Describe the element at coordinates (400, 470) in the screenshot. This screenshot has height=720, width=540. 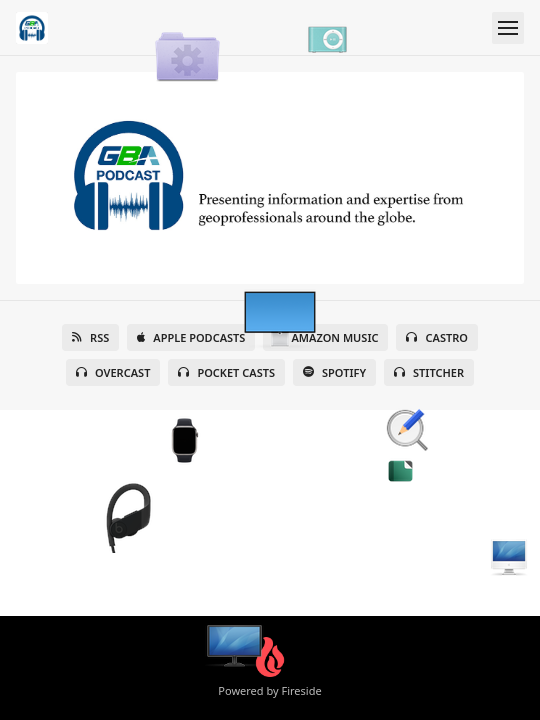
I see `change desktop wallpaper settings` at that location.